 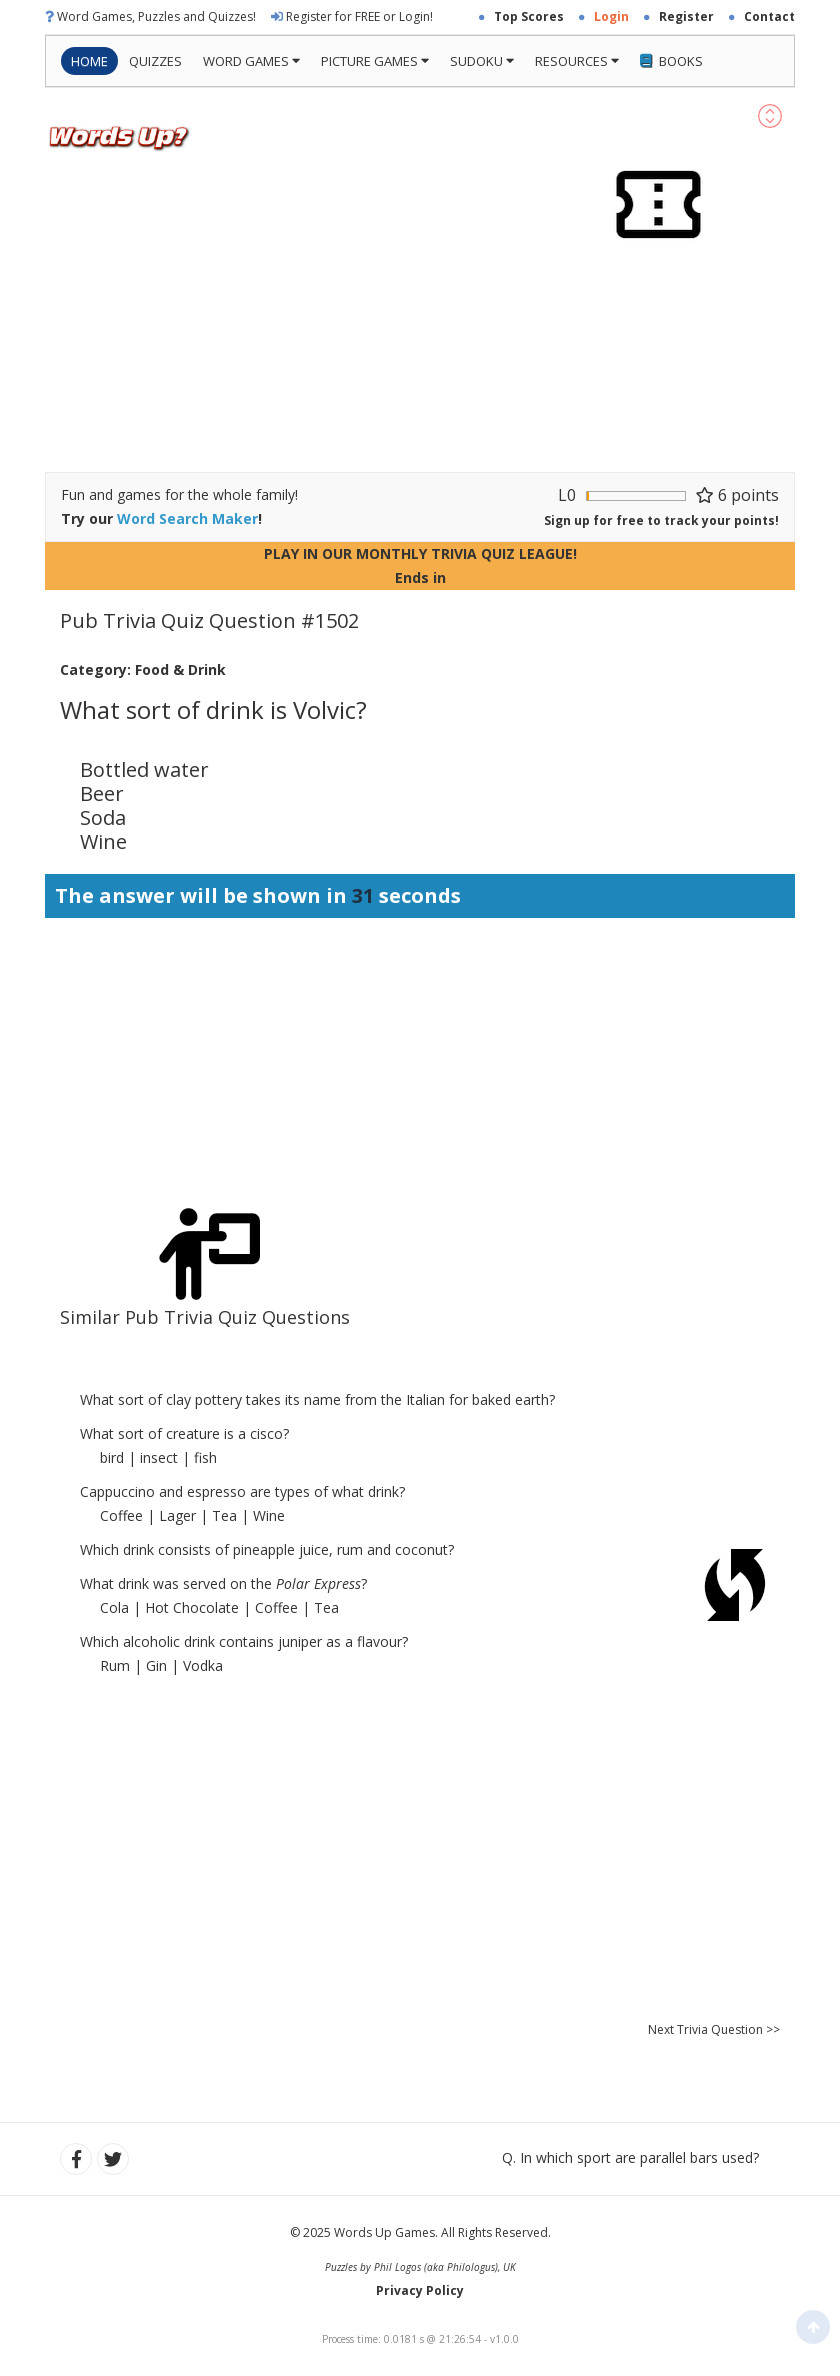 What do you see at coordinates (658, 204) in the screenshot?
I see `view your tickets or passes` at bounding box center [658, 204].